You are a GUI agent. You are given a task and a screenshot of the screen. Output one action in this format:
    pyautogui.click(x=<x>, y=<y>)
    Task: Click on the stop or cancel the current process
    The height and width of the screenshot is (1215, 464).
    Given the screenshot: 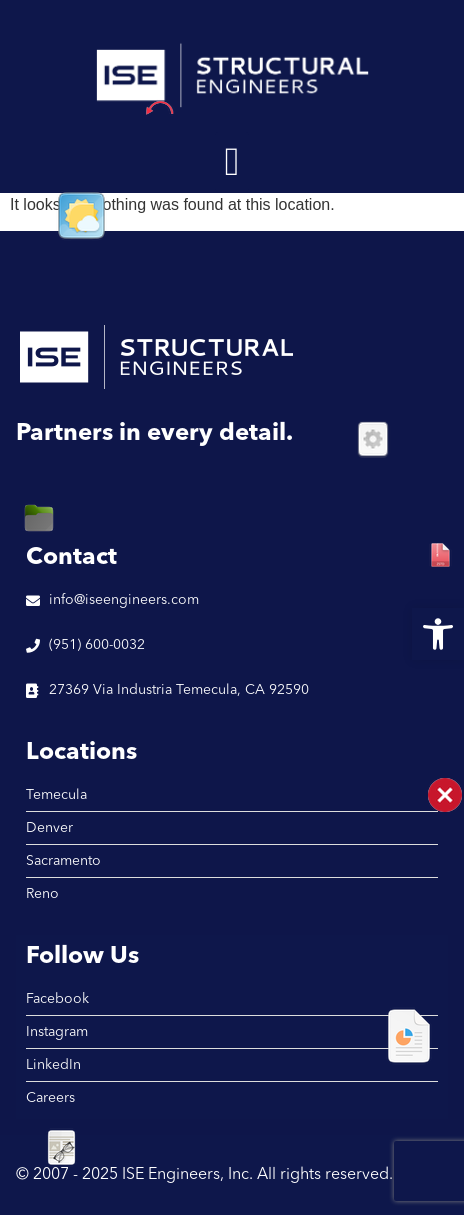 What is the action you would take?
    pyautogui.click(x=445, y=795)
    